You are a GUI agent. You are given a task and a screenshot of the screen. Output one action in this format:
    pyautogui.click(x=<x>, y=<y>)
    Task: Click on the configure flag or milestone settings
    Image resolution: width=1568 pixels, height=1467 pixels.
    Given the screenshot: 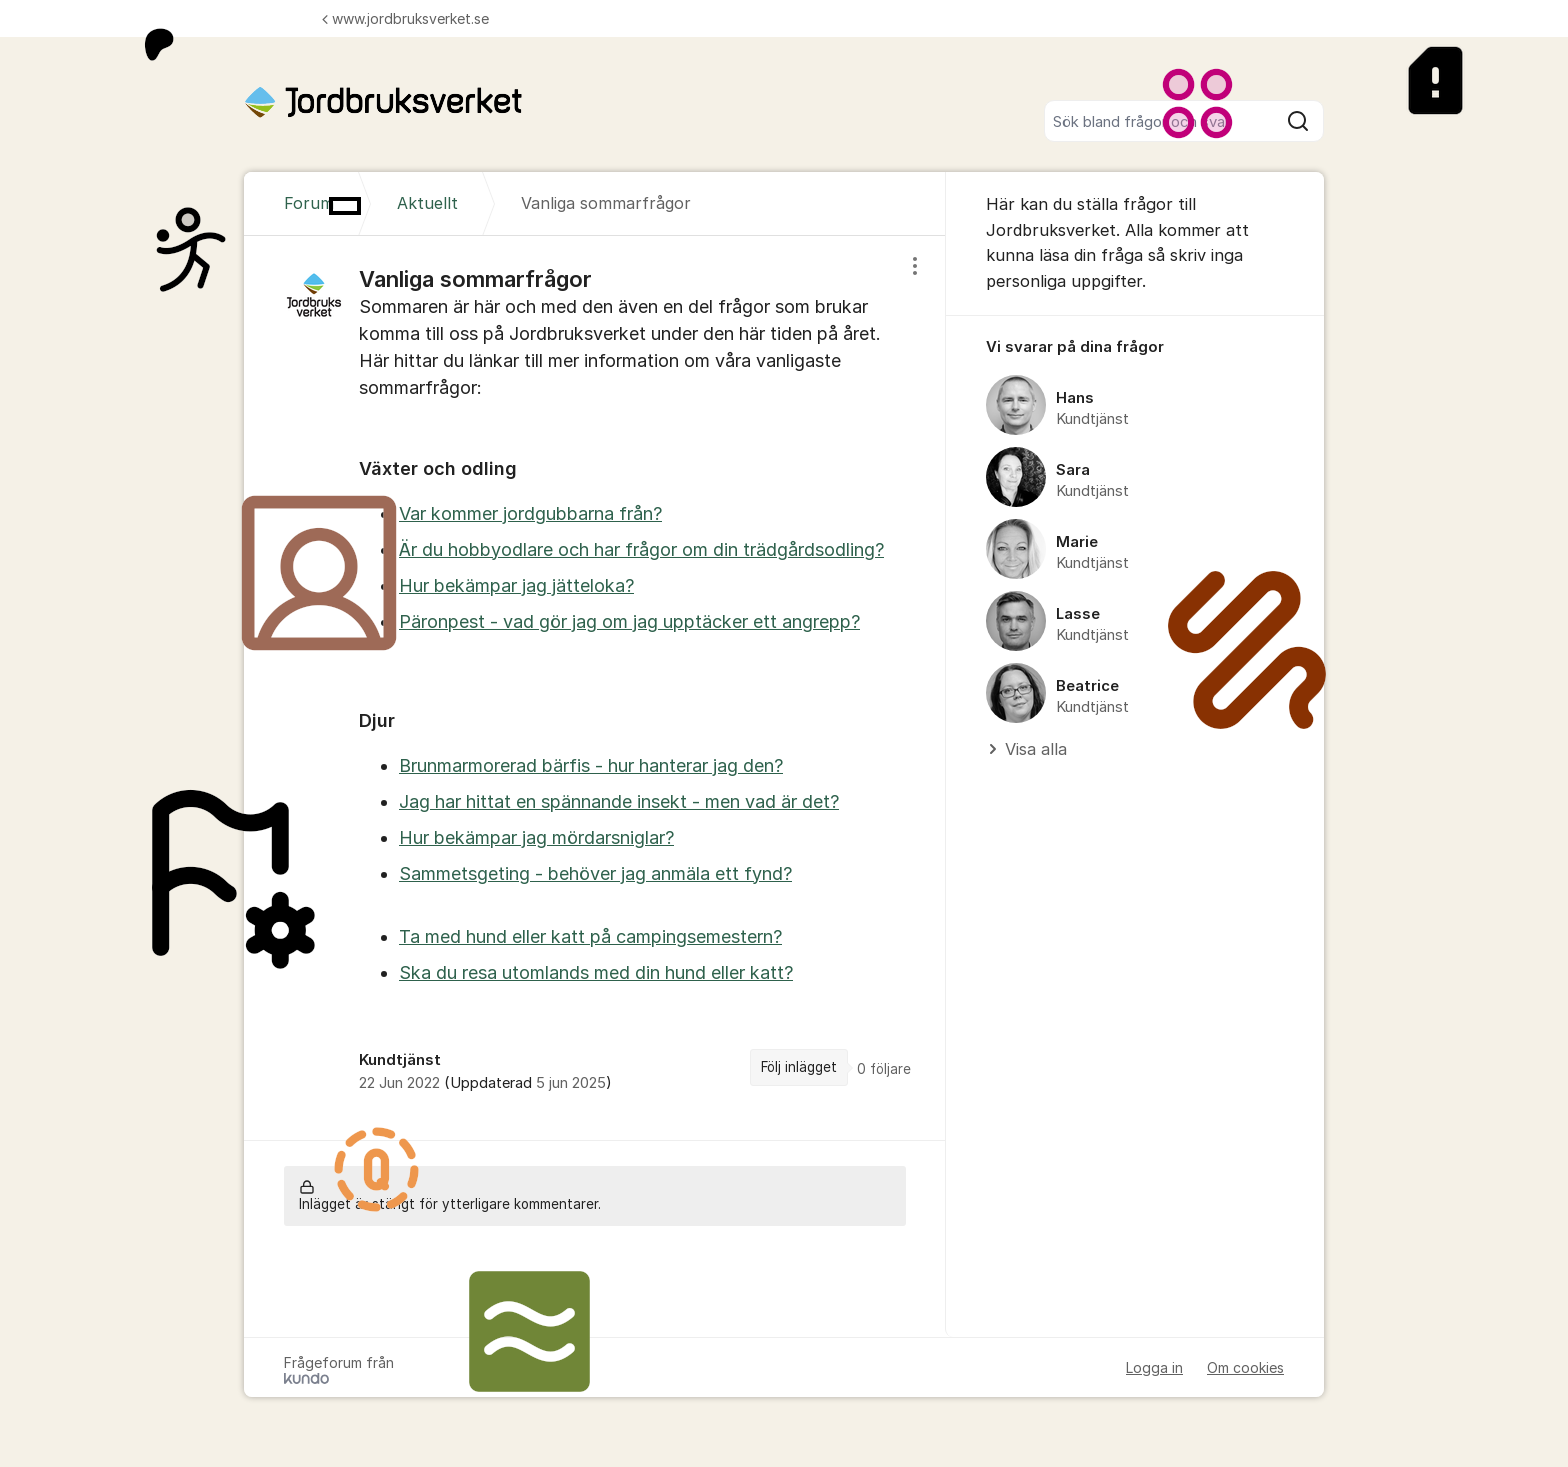 What is the action you would take?
    pyautogui.click(x=220, y=870)
    